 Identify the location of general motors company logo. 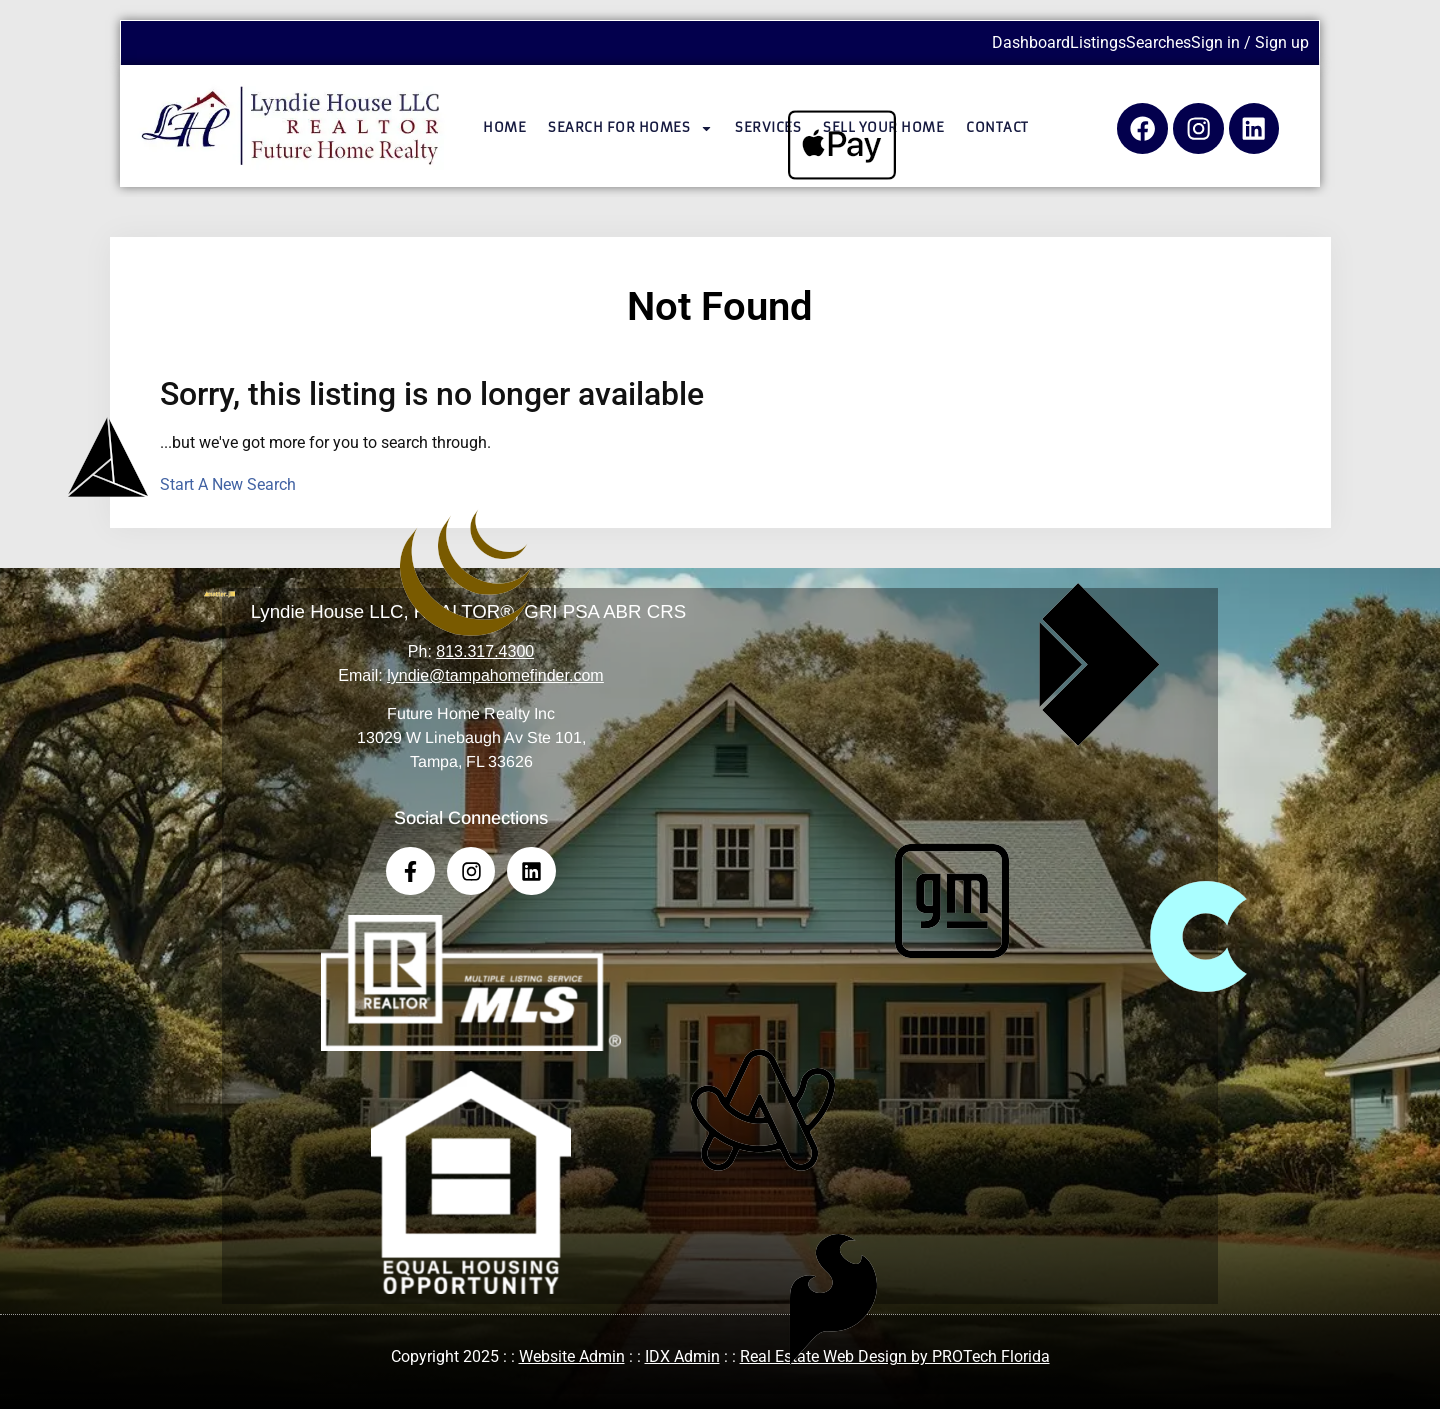
(952, 901).